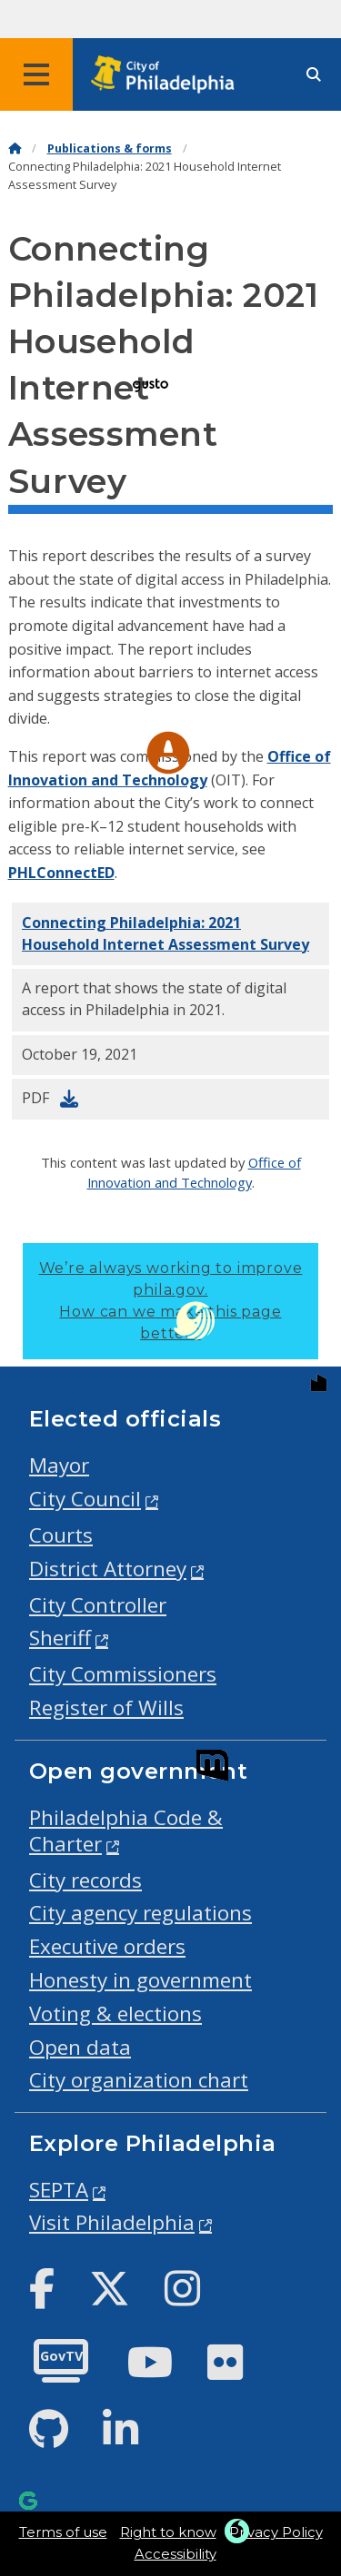  Describe the element at coordinates (168, 753) in the screenshot. I see `open markup or annotation tools` at that location.